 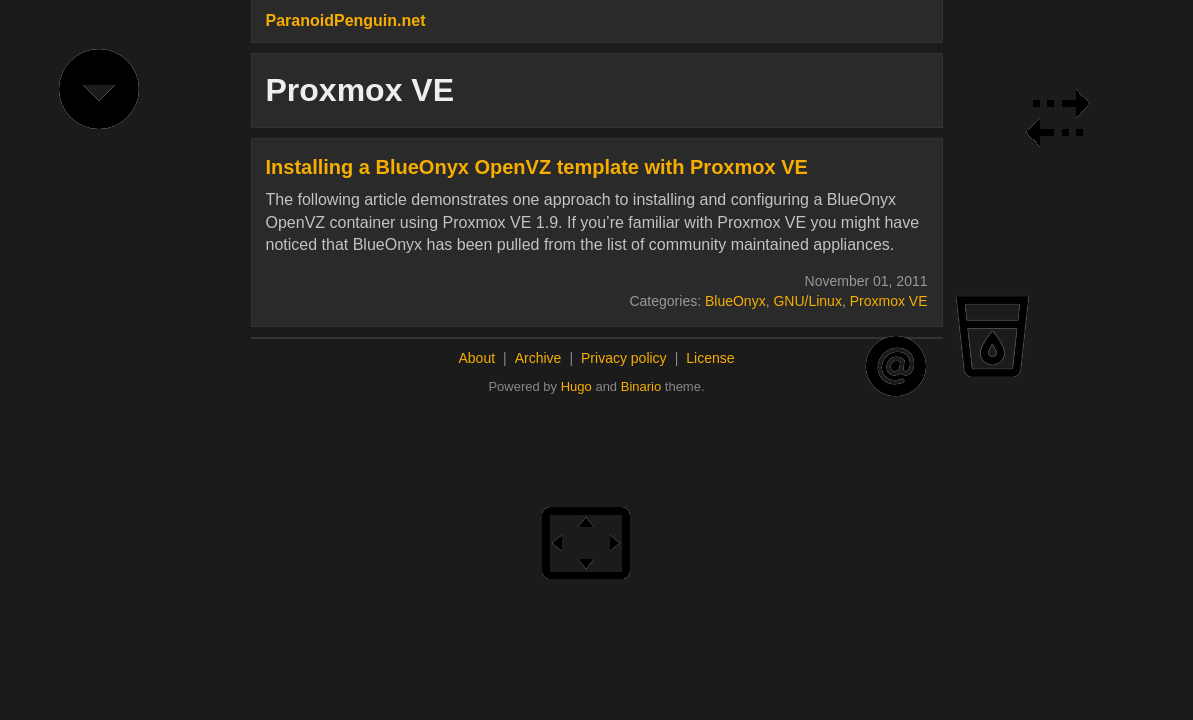 What do you see at coordinates (99, 89) in the screenshot?
I see `tap to expand dropdown menu` at bounding box center [99, 89].